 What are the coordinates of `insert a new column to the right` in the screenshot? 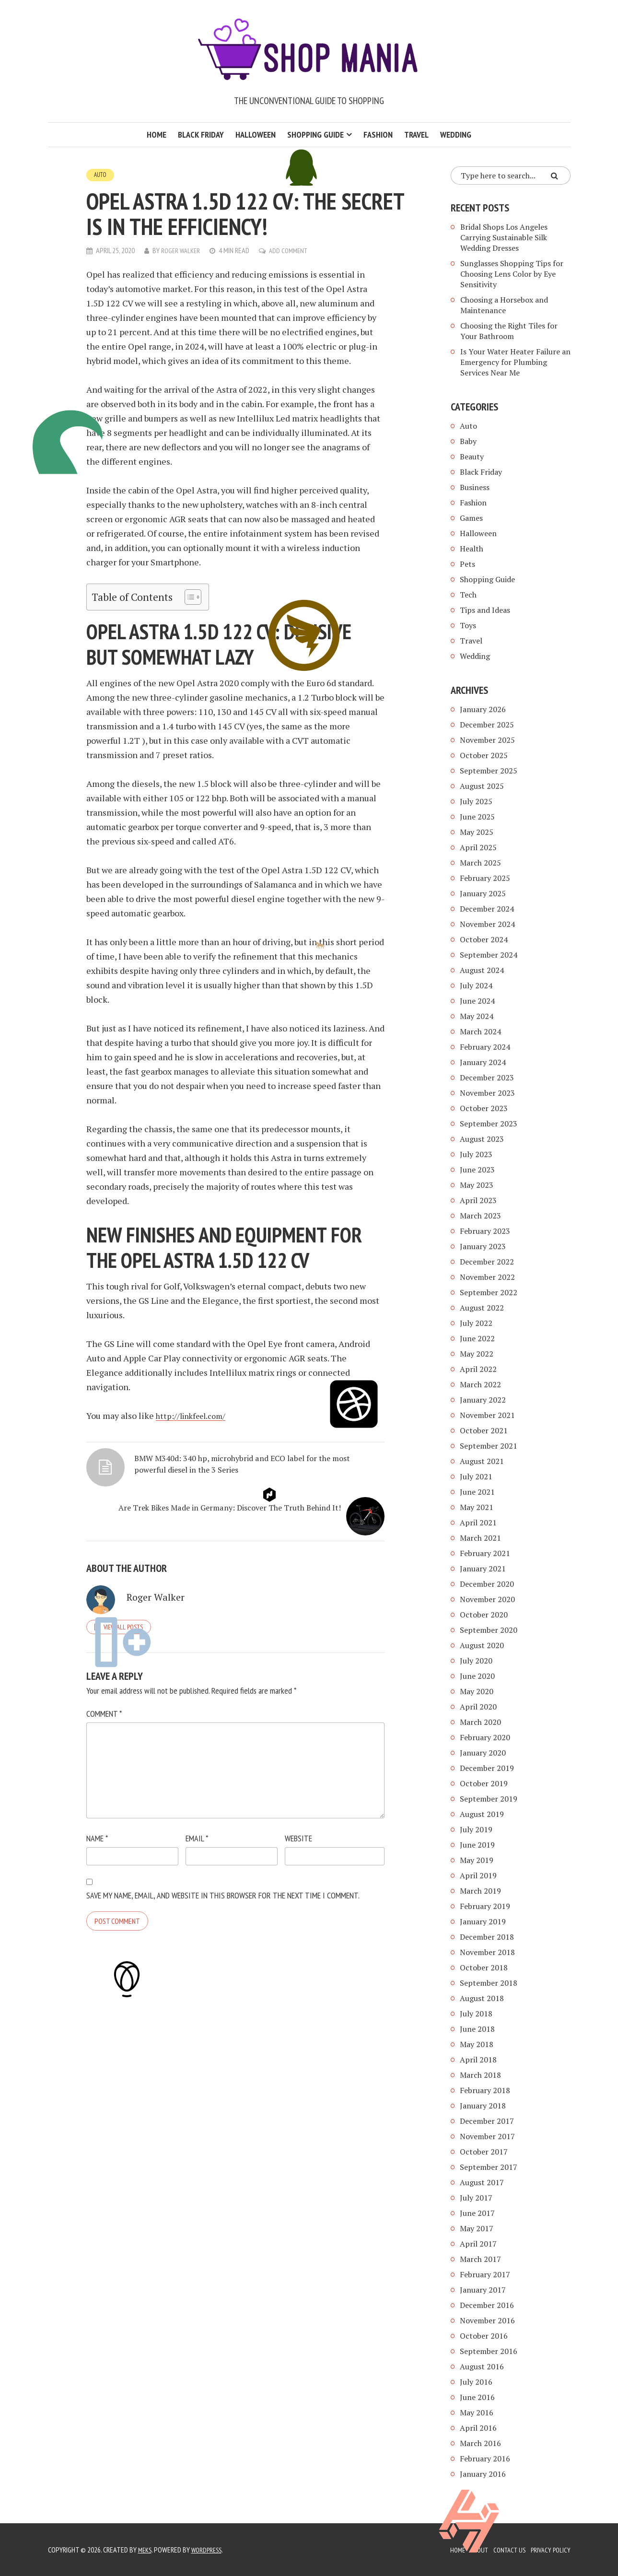 It's located at (120, 1642).